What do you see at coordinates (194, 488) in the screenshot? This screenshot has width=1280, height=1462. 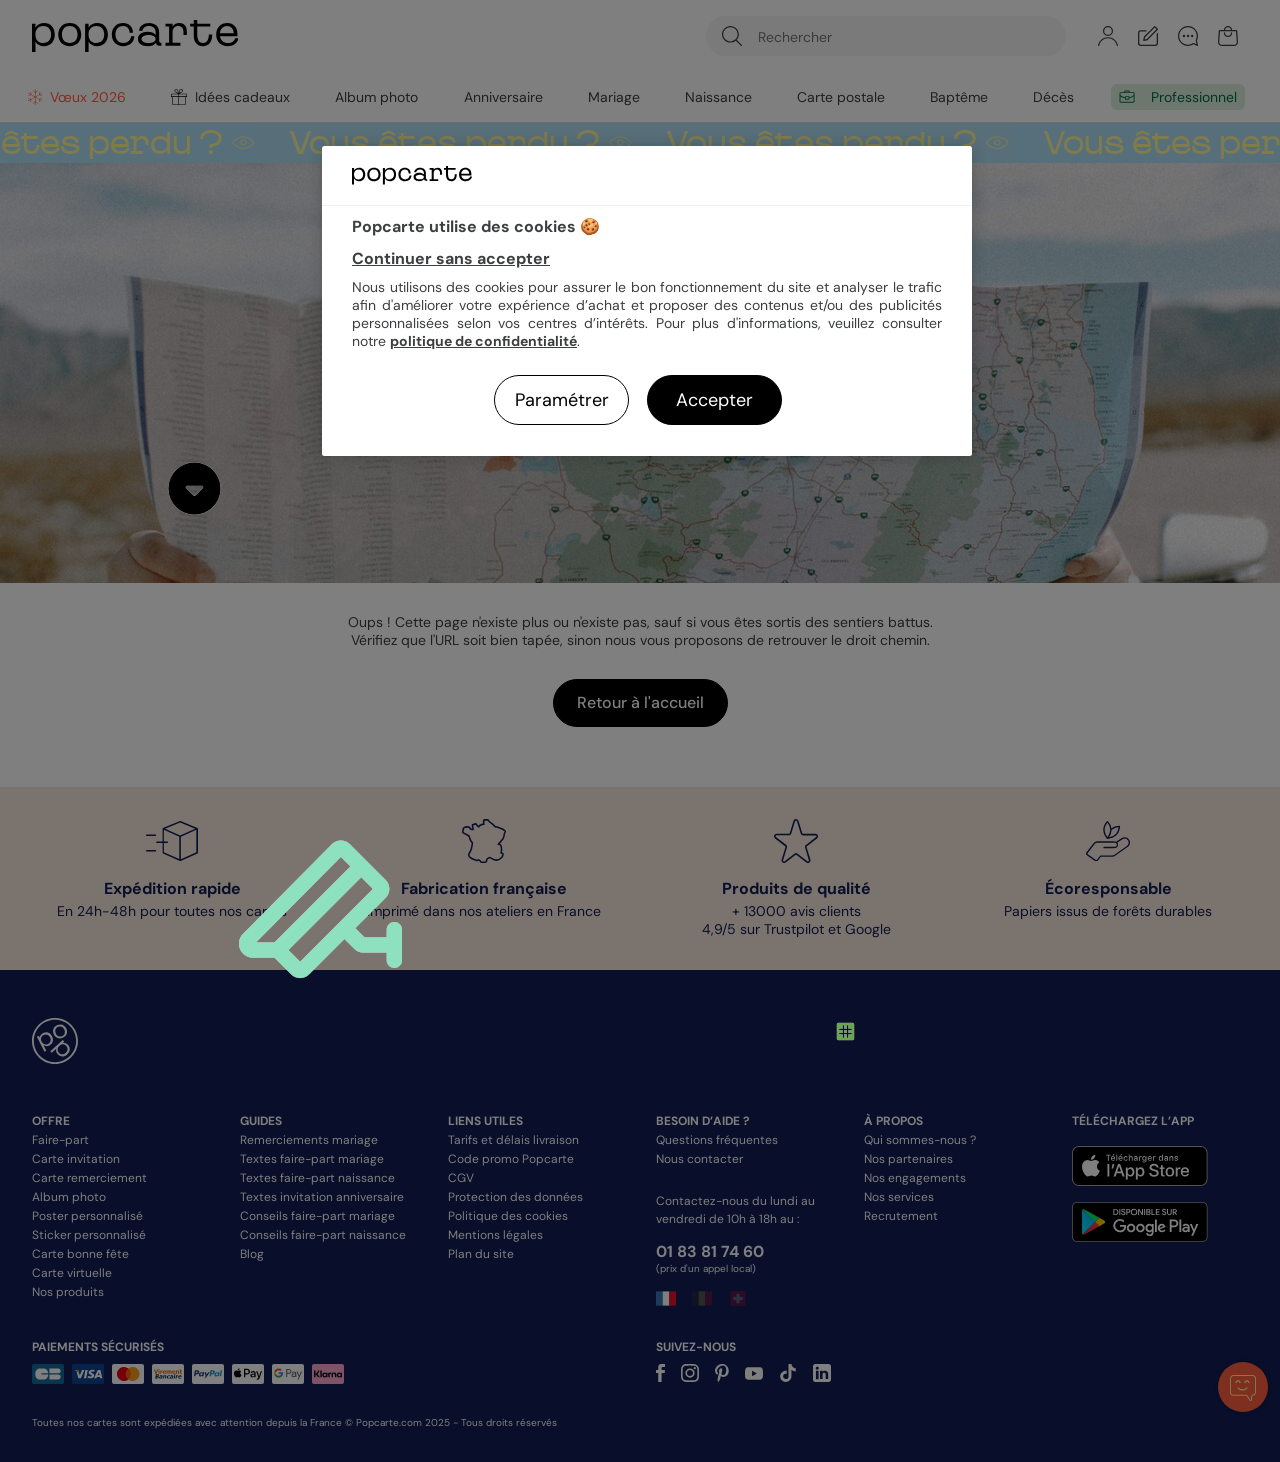 I see `expand dropdown menu` at bounding box center [194, 488].